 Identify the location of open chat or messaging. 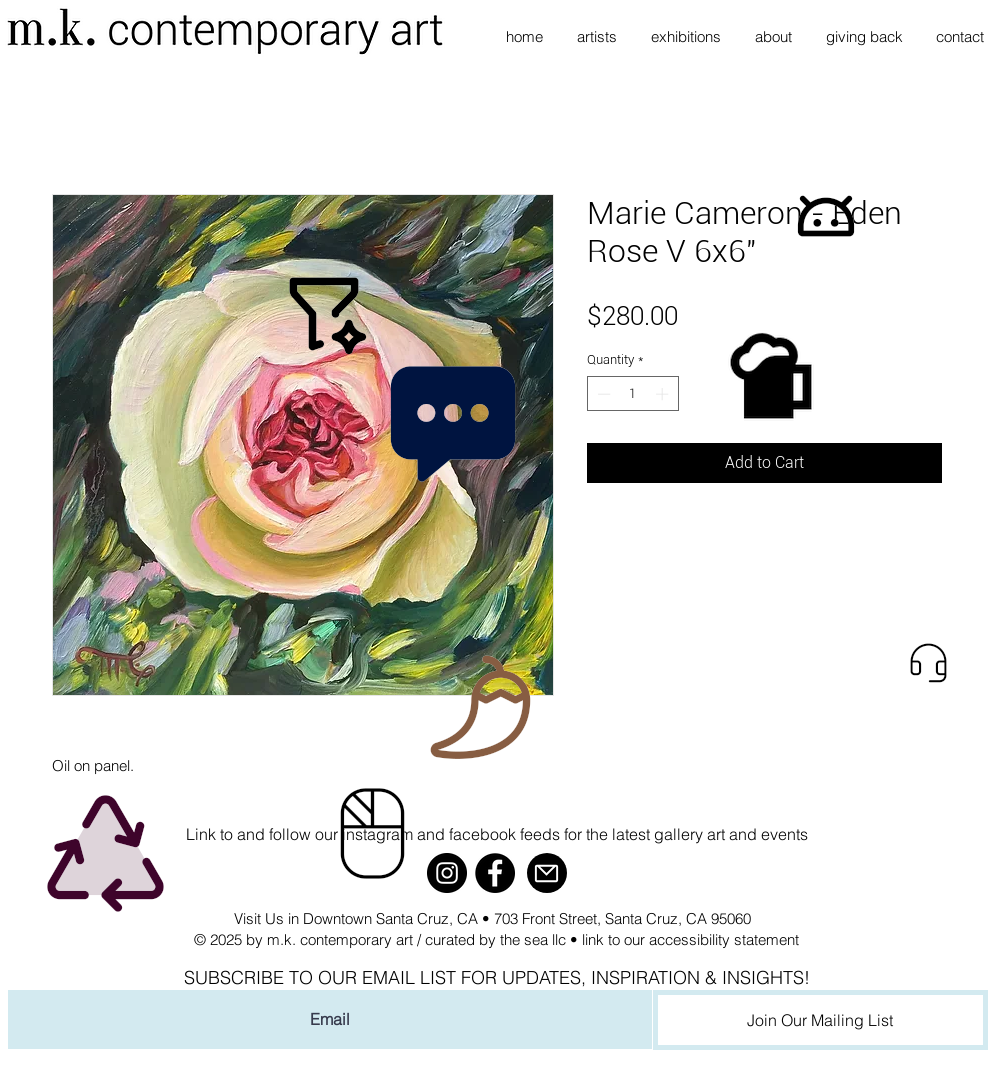
(453, 424).